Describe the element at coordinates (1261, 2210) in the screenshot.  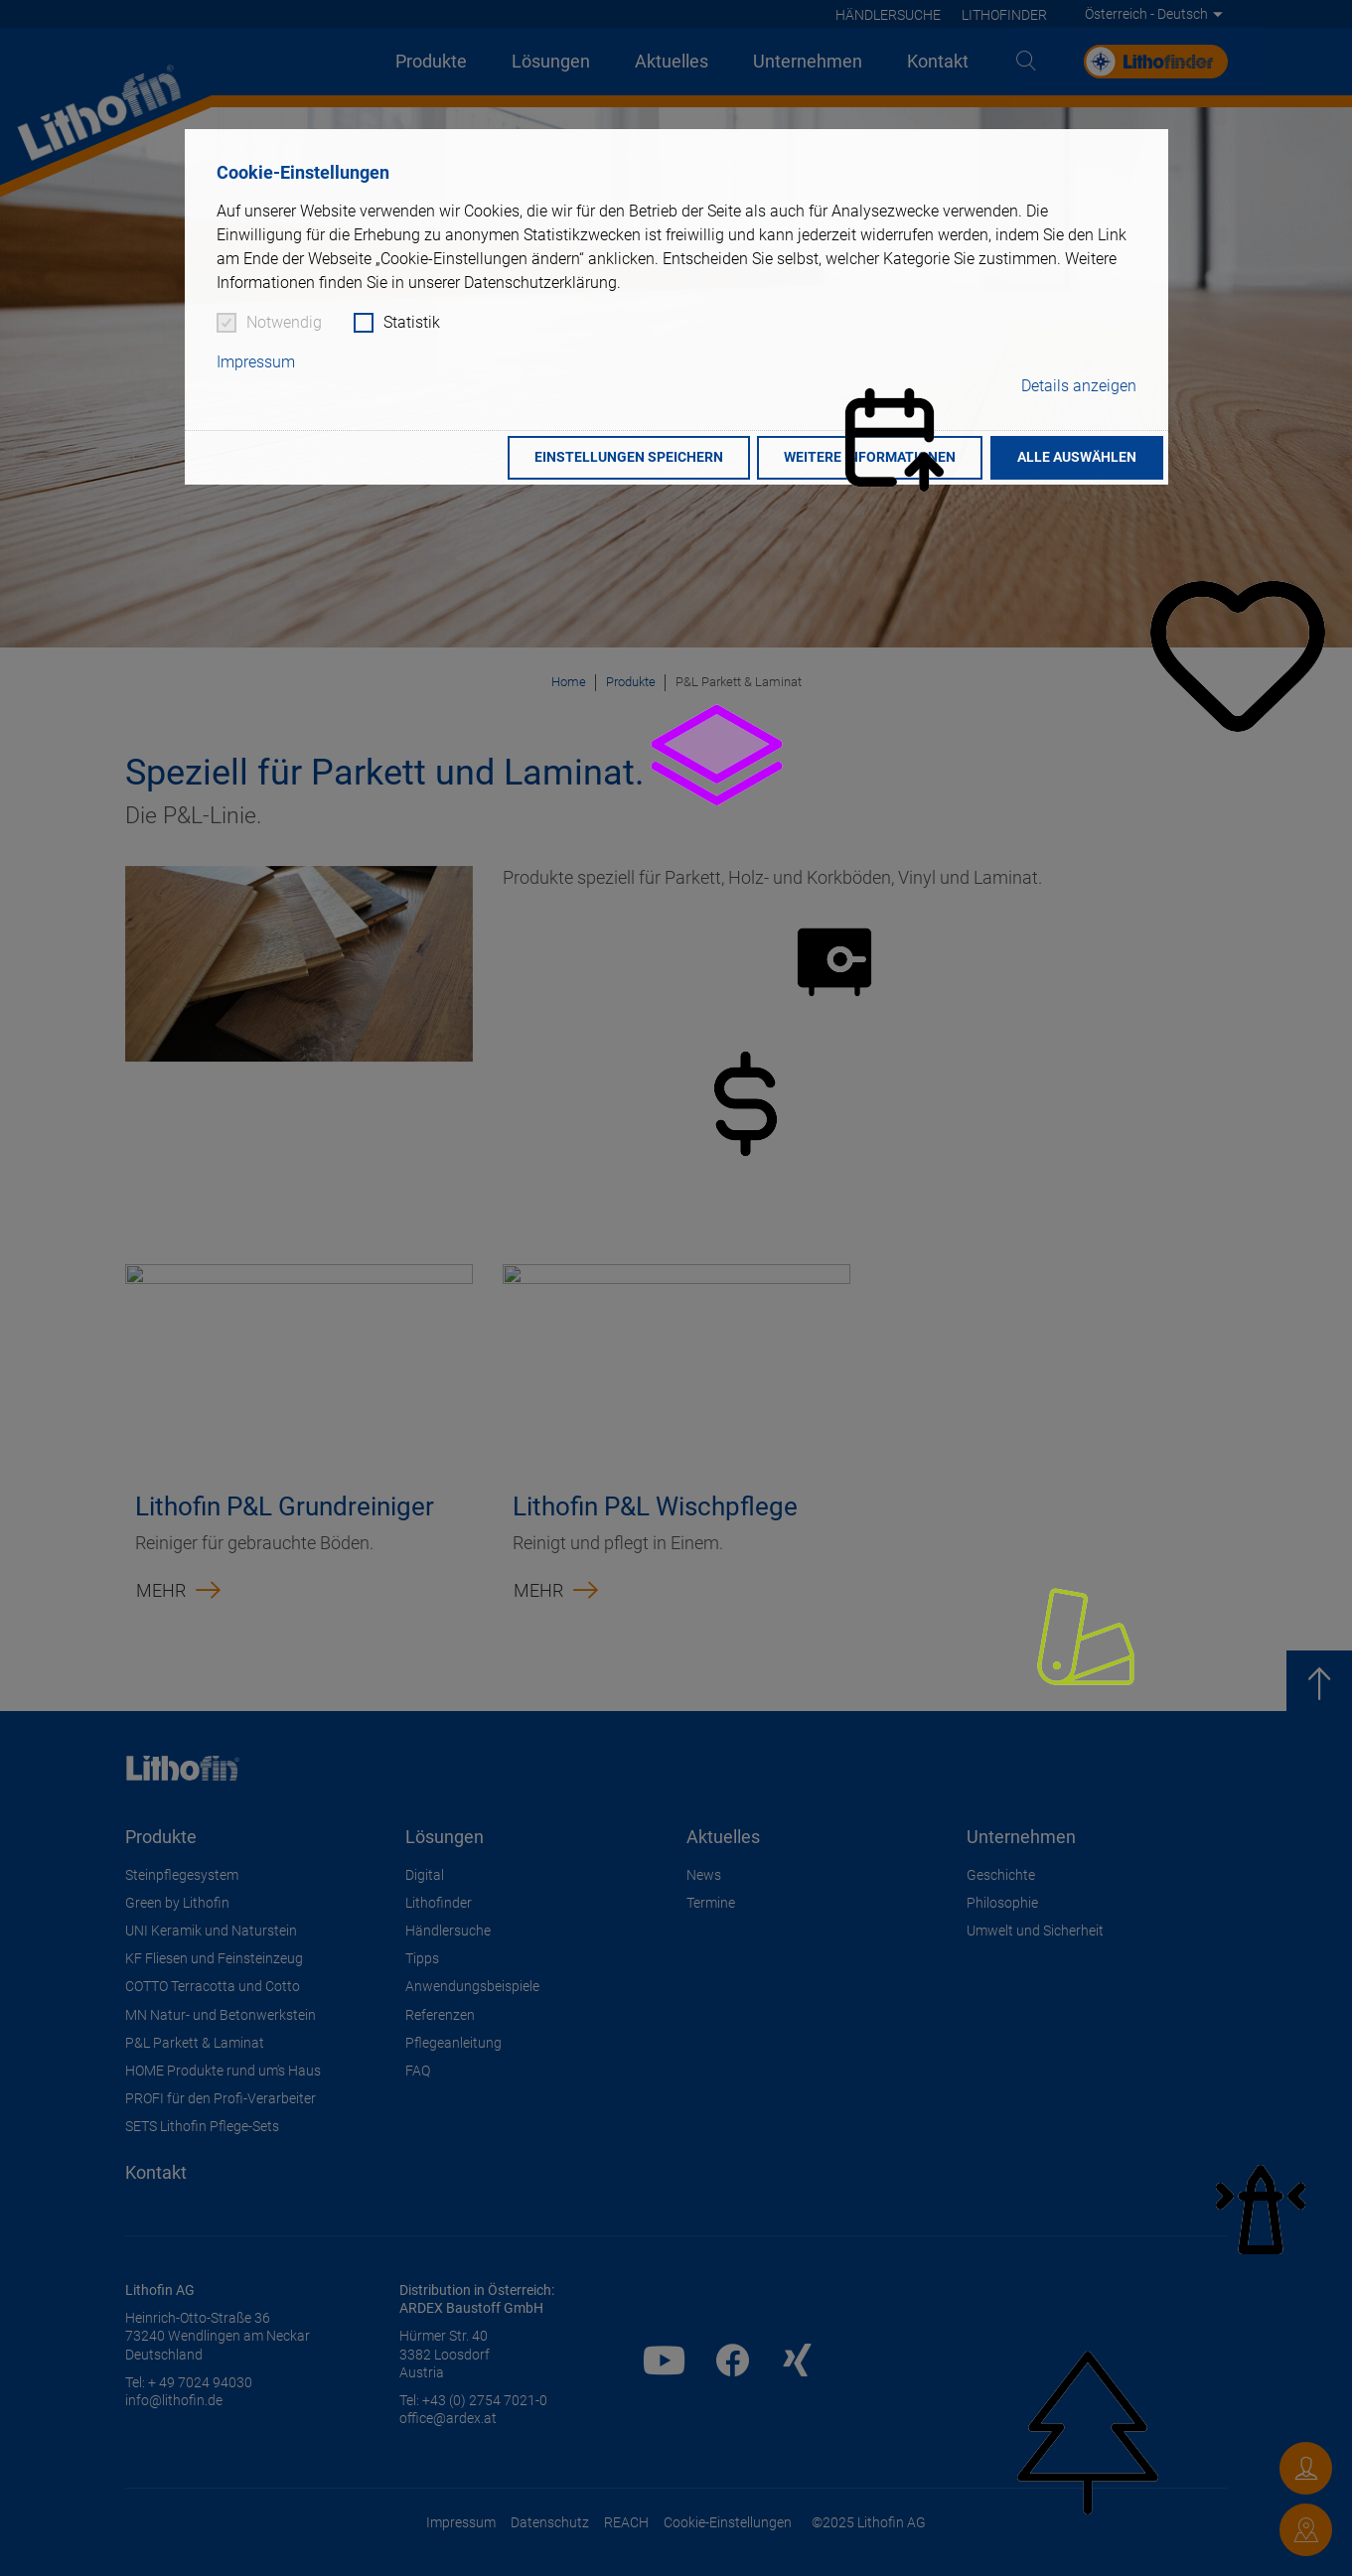
I see `navigate to lighthouse or maritime location` at that location.